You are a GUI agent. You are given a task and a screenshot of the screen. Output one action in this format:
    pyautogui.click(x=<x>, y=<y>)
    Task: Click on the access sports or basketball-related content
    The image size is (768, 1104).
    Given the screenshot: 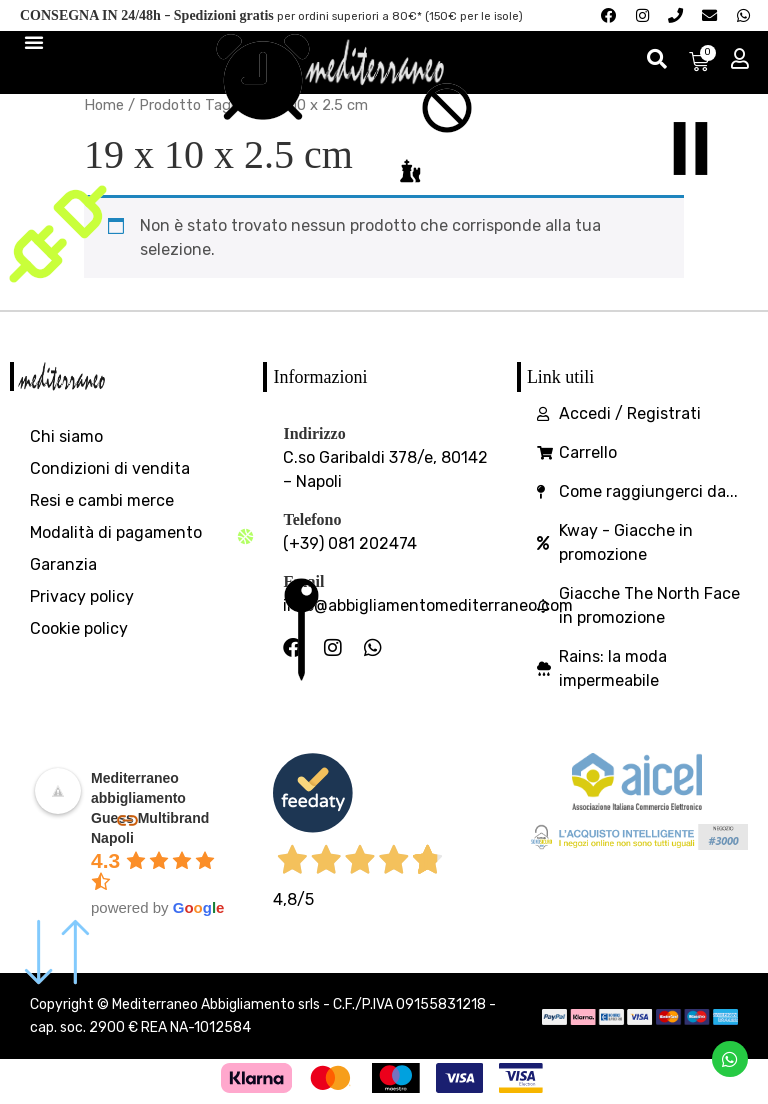 What is the action you would take?
    pyautogui.click(x=245, y=536)
    